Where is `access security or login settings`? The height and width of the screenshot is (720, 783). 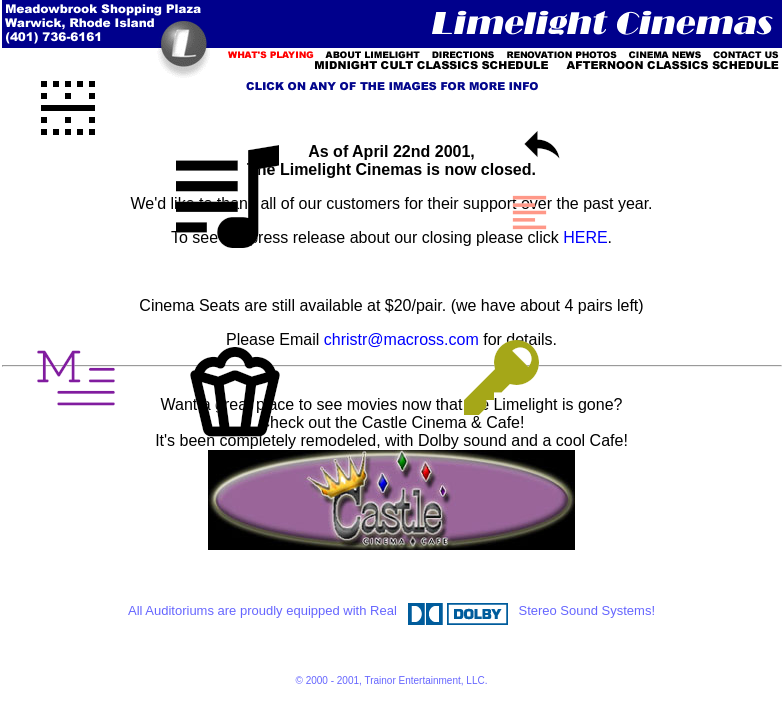
access security or login settings is located at coordinates (501, 377).